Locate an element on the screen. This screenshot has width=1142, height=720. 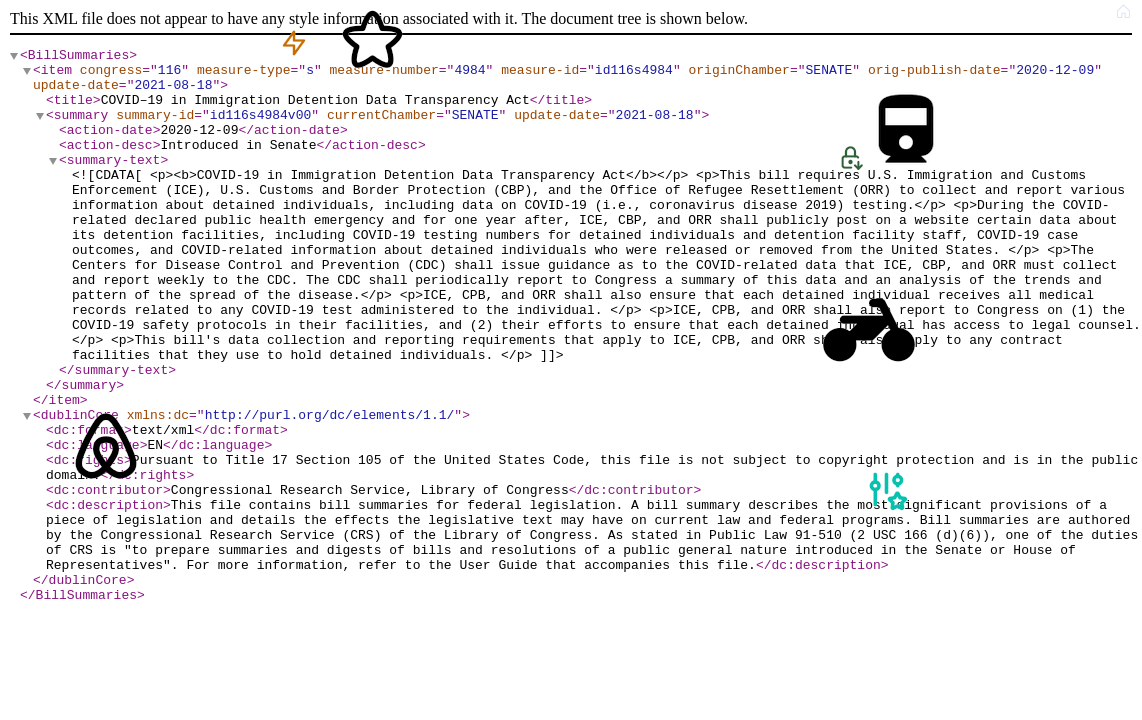
download secure or encrypted content is located at coordinates (850, 157).